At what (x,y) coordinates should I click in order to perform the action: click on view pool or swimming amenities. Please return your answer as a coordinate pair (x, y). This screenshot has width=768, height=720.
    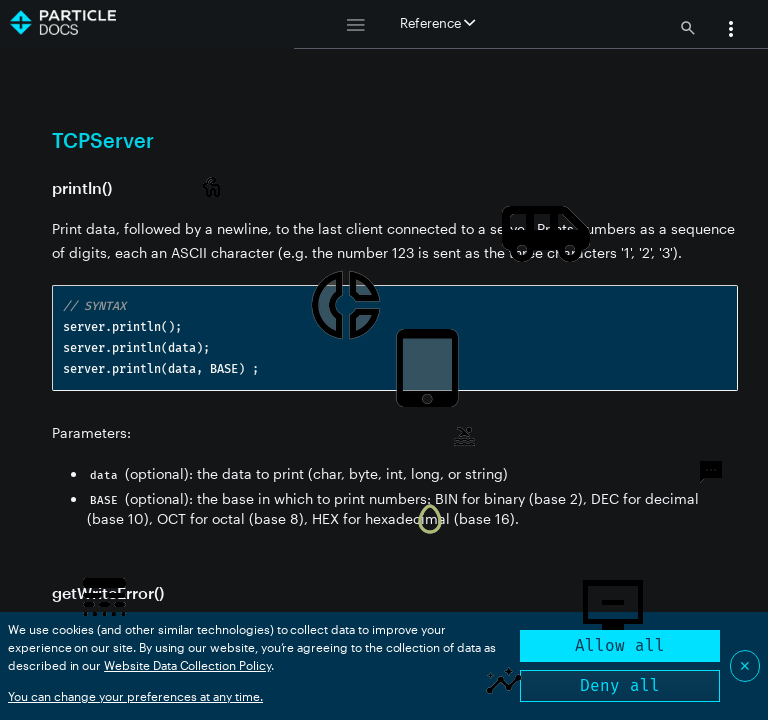
    Looking at the image, I should click on (464, 436).